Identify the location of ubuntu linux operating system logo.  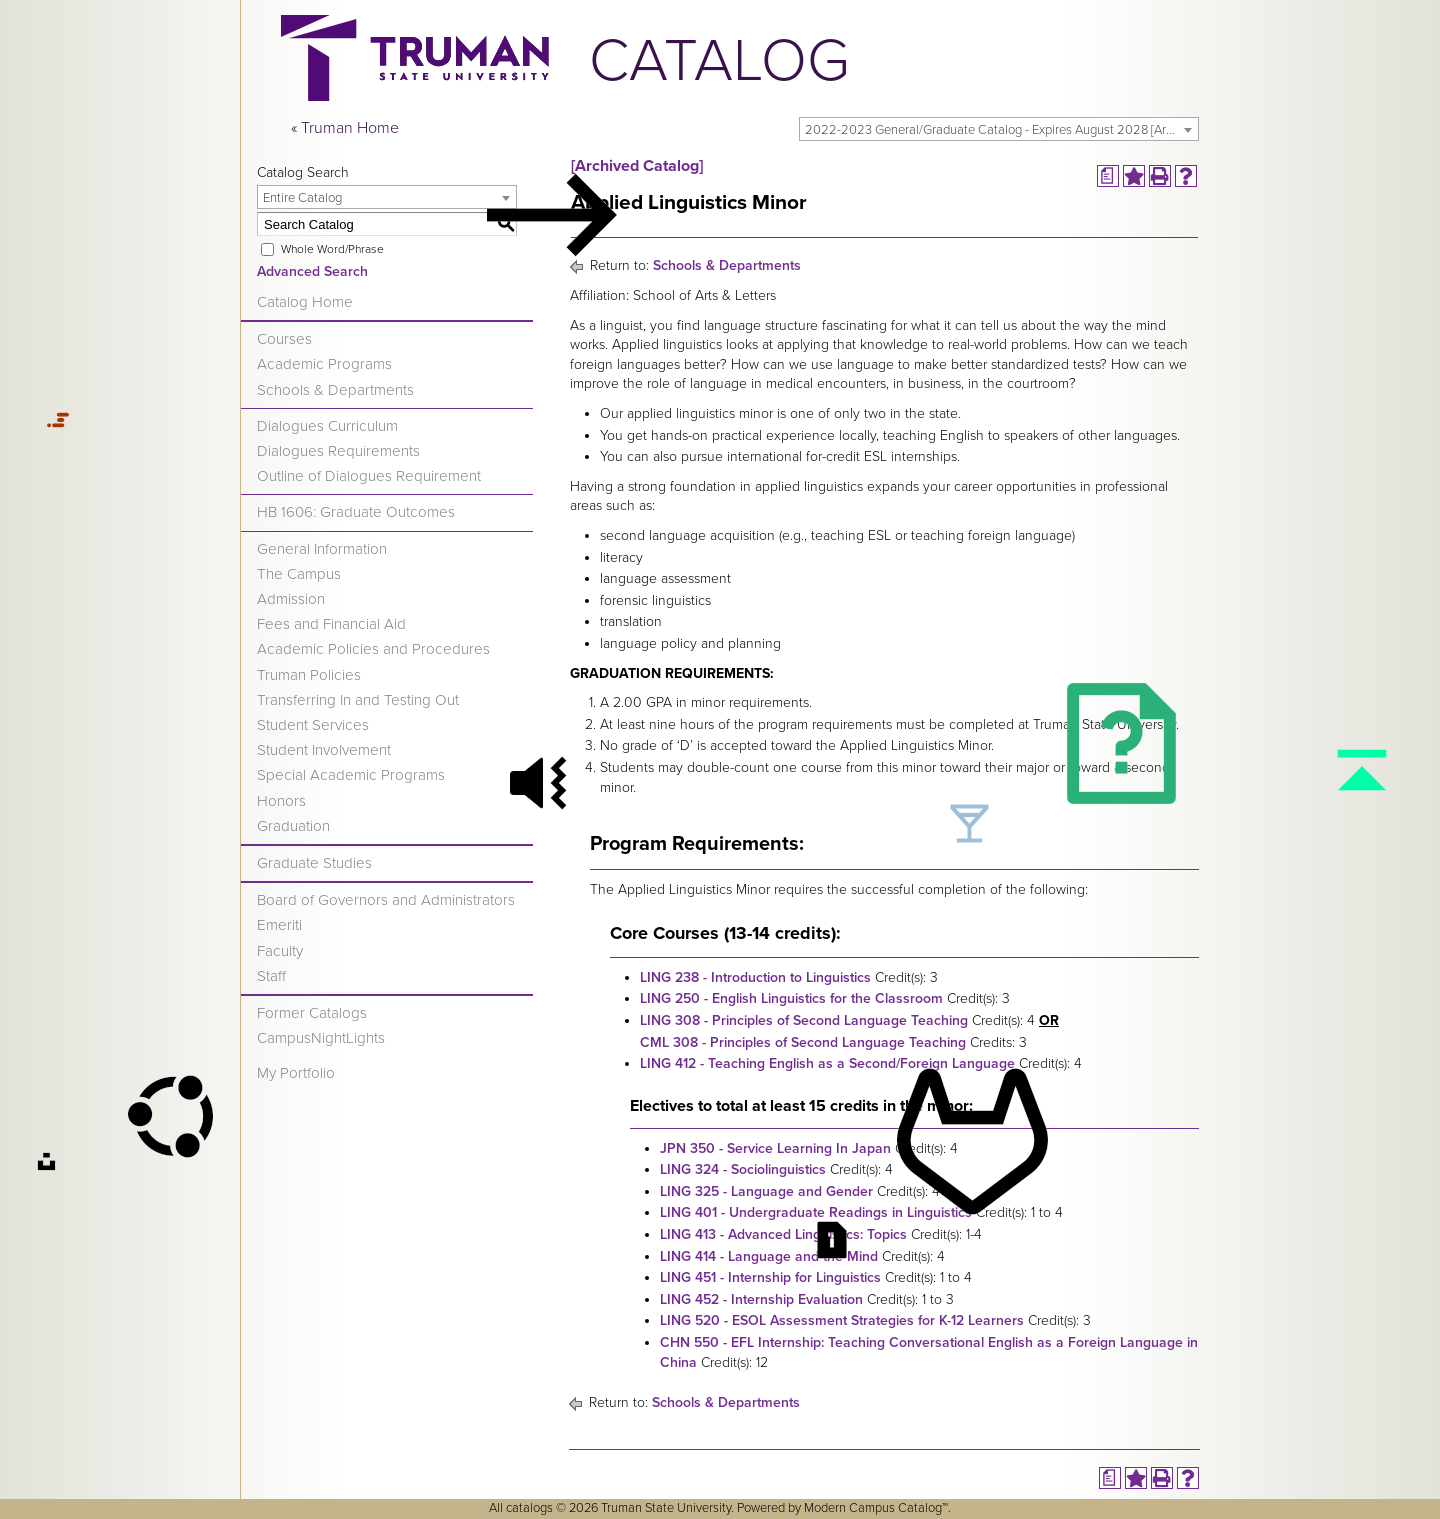
(170, 1116).